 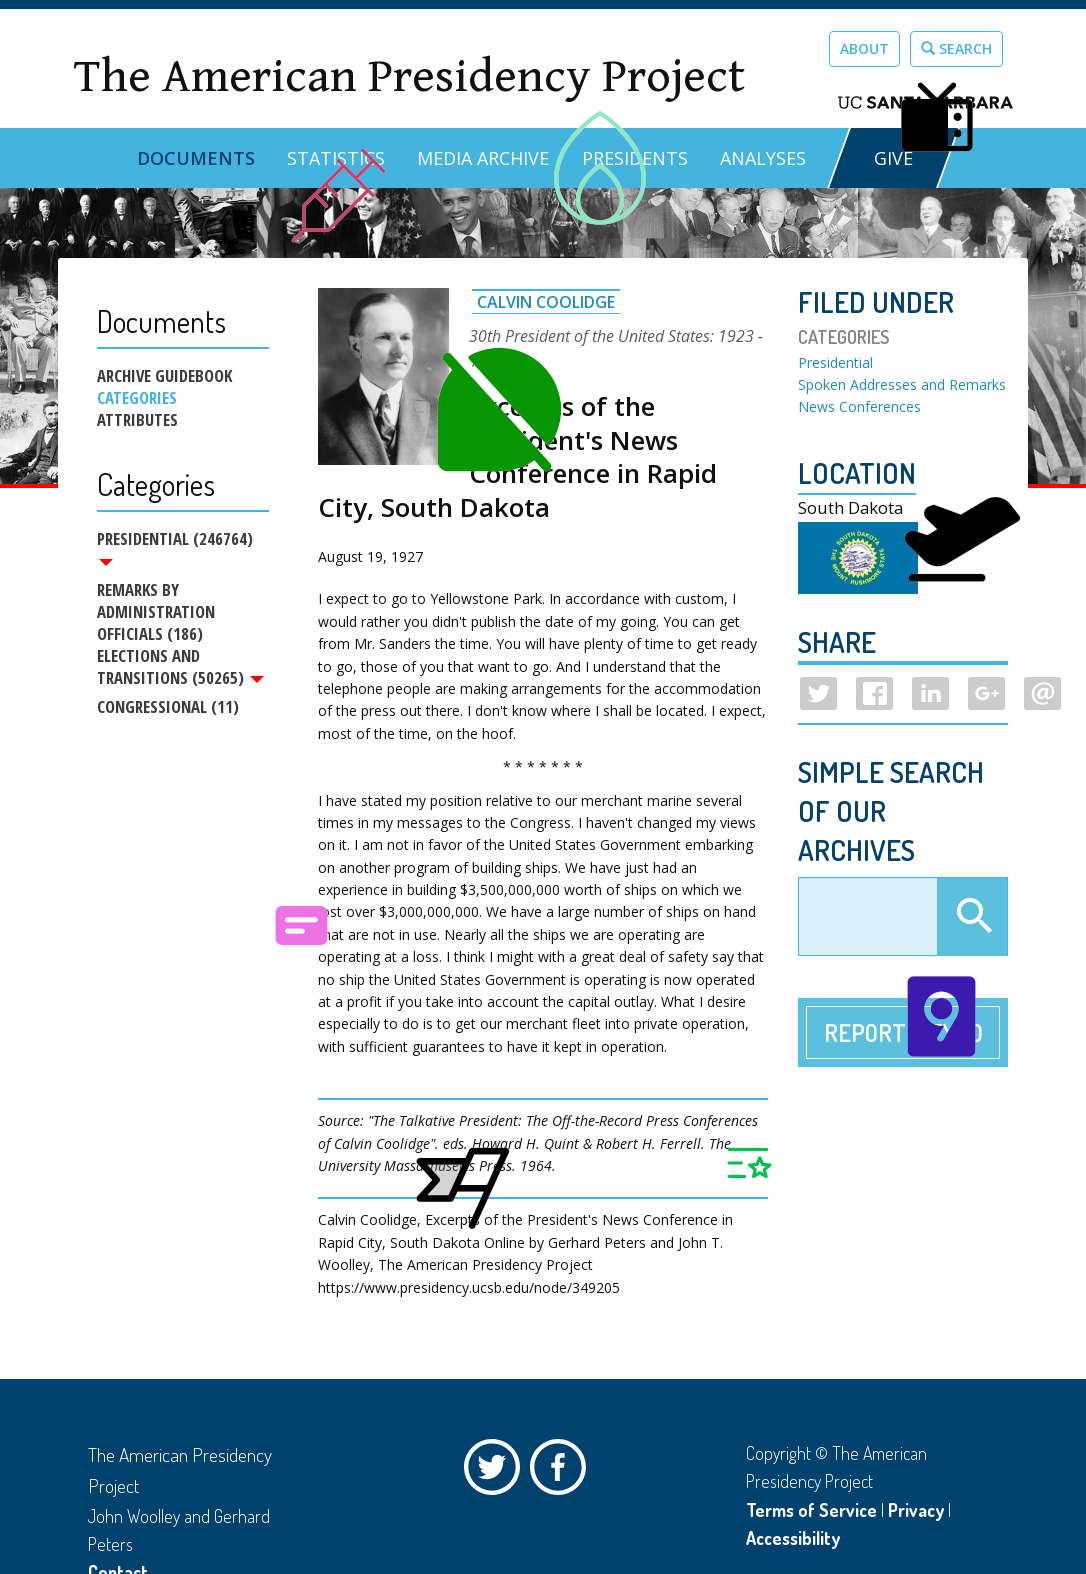 What do you see at coordinates (497, 412) in the screenshot?
I see `mute or disable chat notifications` at bounding box center [497, 412].